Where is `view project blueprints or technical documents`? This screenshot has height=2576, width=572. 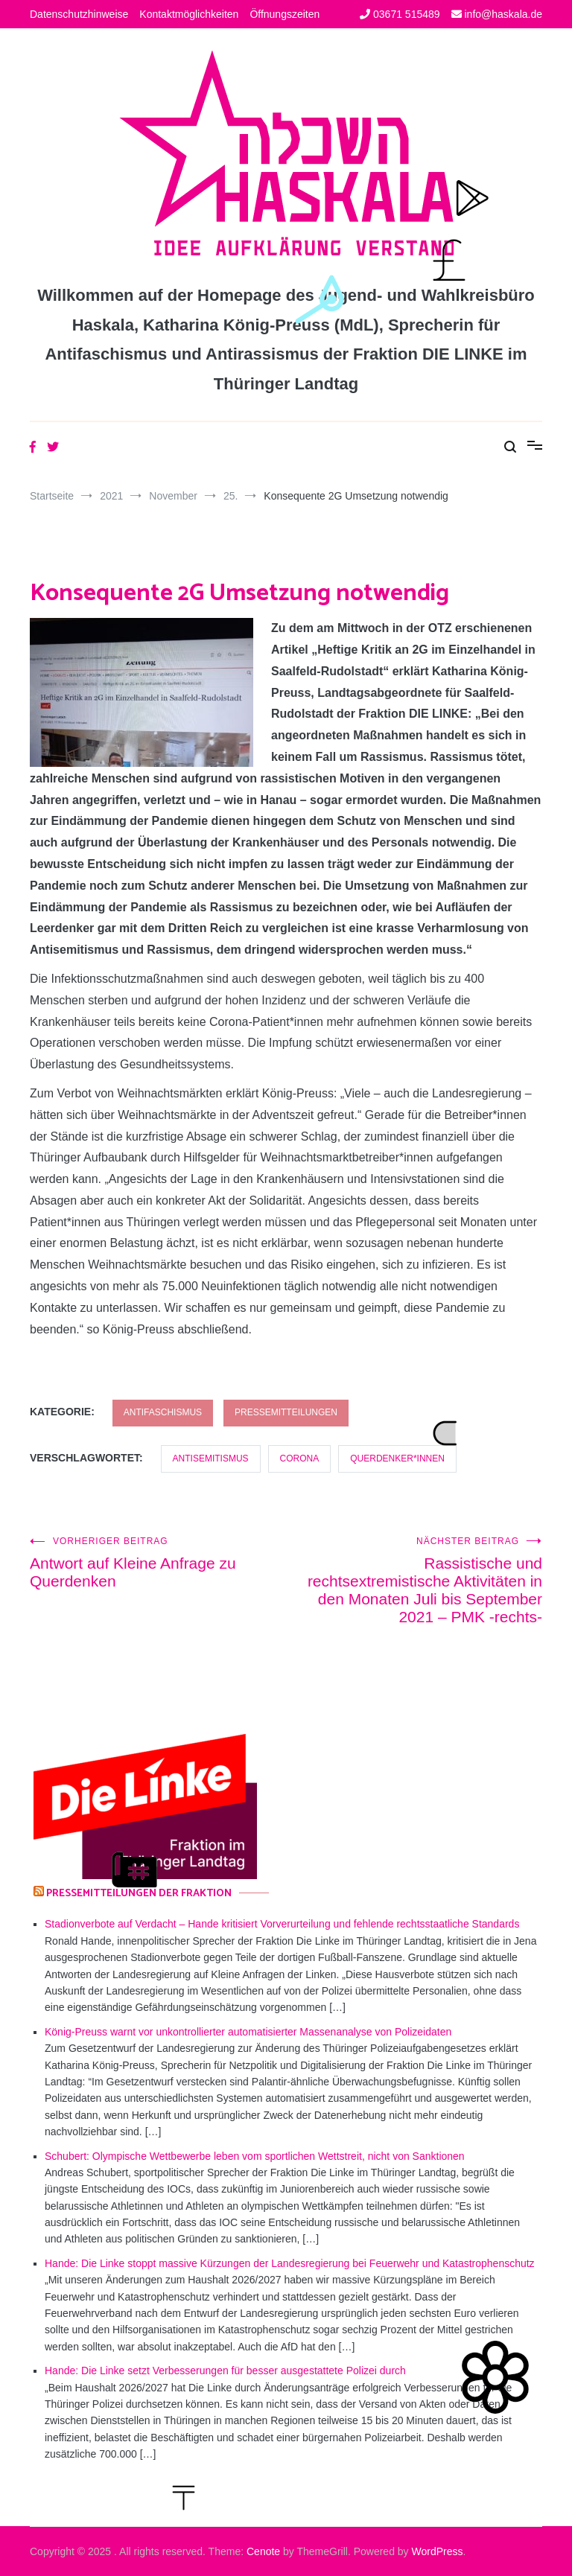
view project blueprints or technical documents is located at coordinates (134, 1871).